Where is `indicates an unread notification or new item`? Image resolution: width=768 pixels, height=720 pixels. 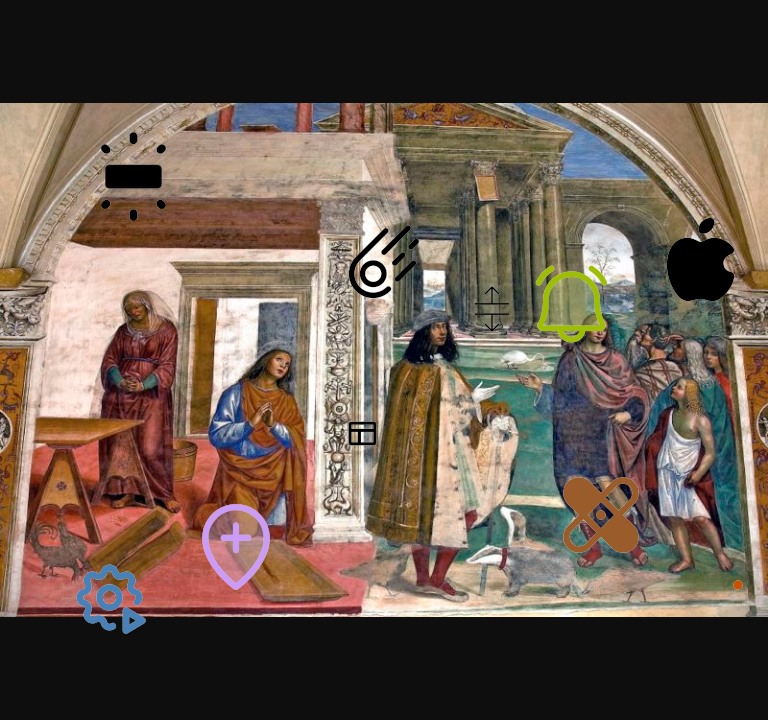
indicates an unread notification or new item is located at coordinates (738, 585).